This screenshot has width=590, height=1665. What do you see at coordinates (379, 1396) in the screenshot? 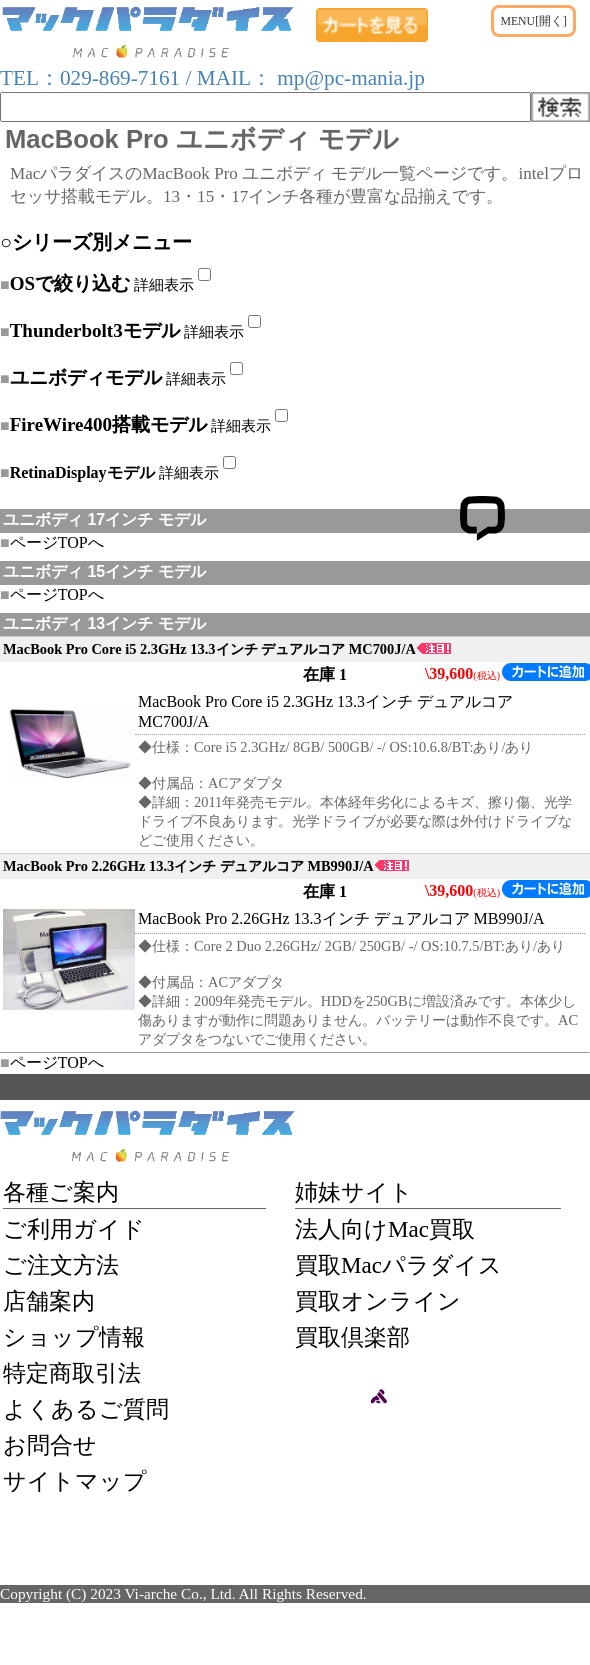
I see `Kong API gateway logo` at bounding box center [379, 1396].